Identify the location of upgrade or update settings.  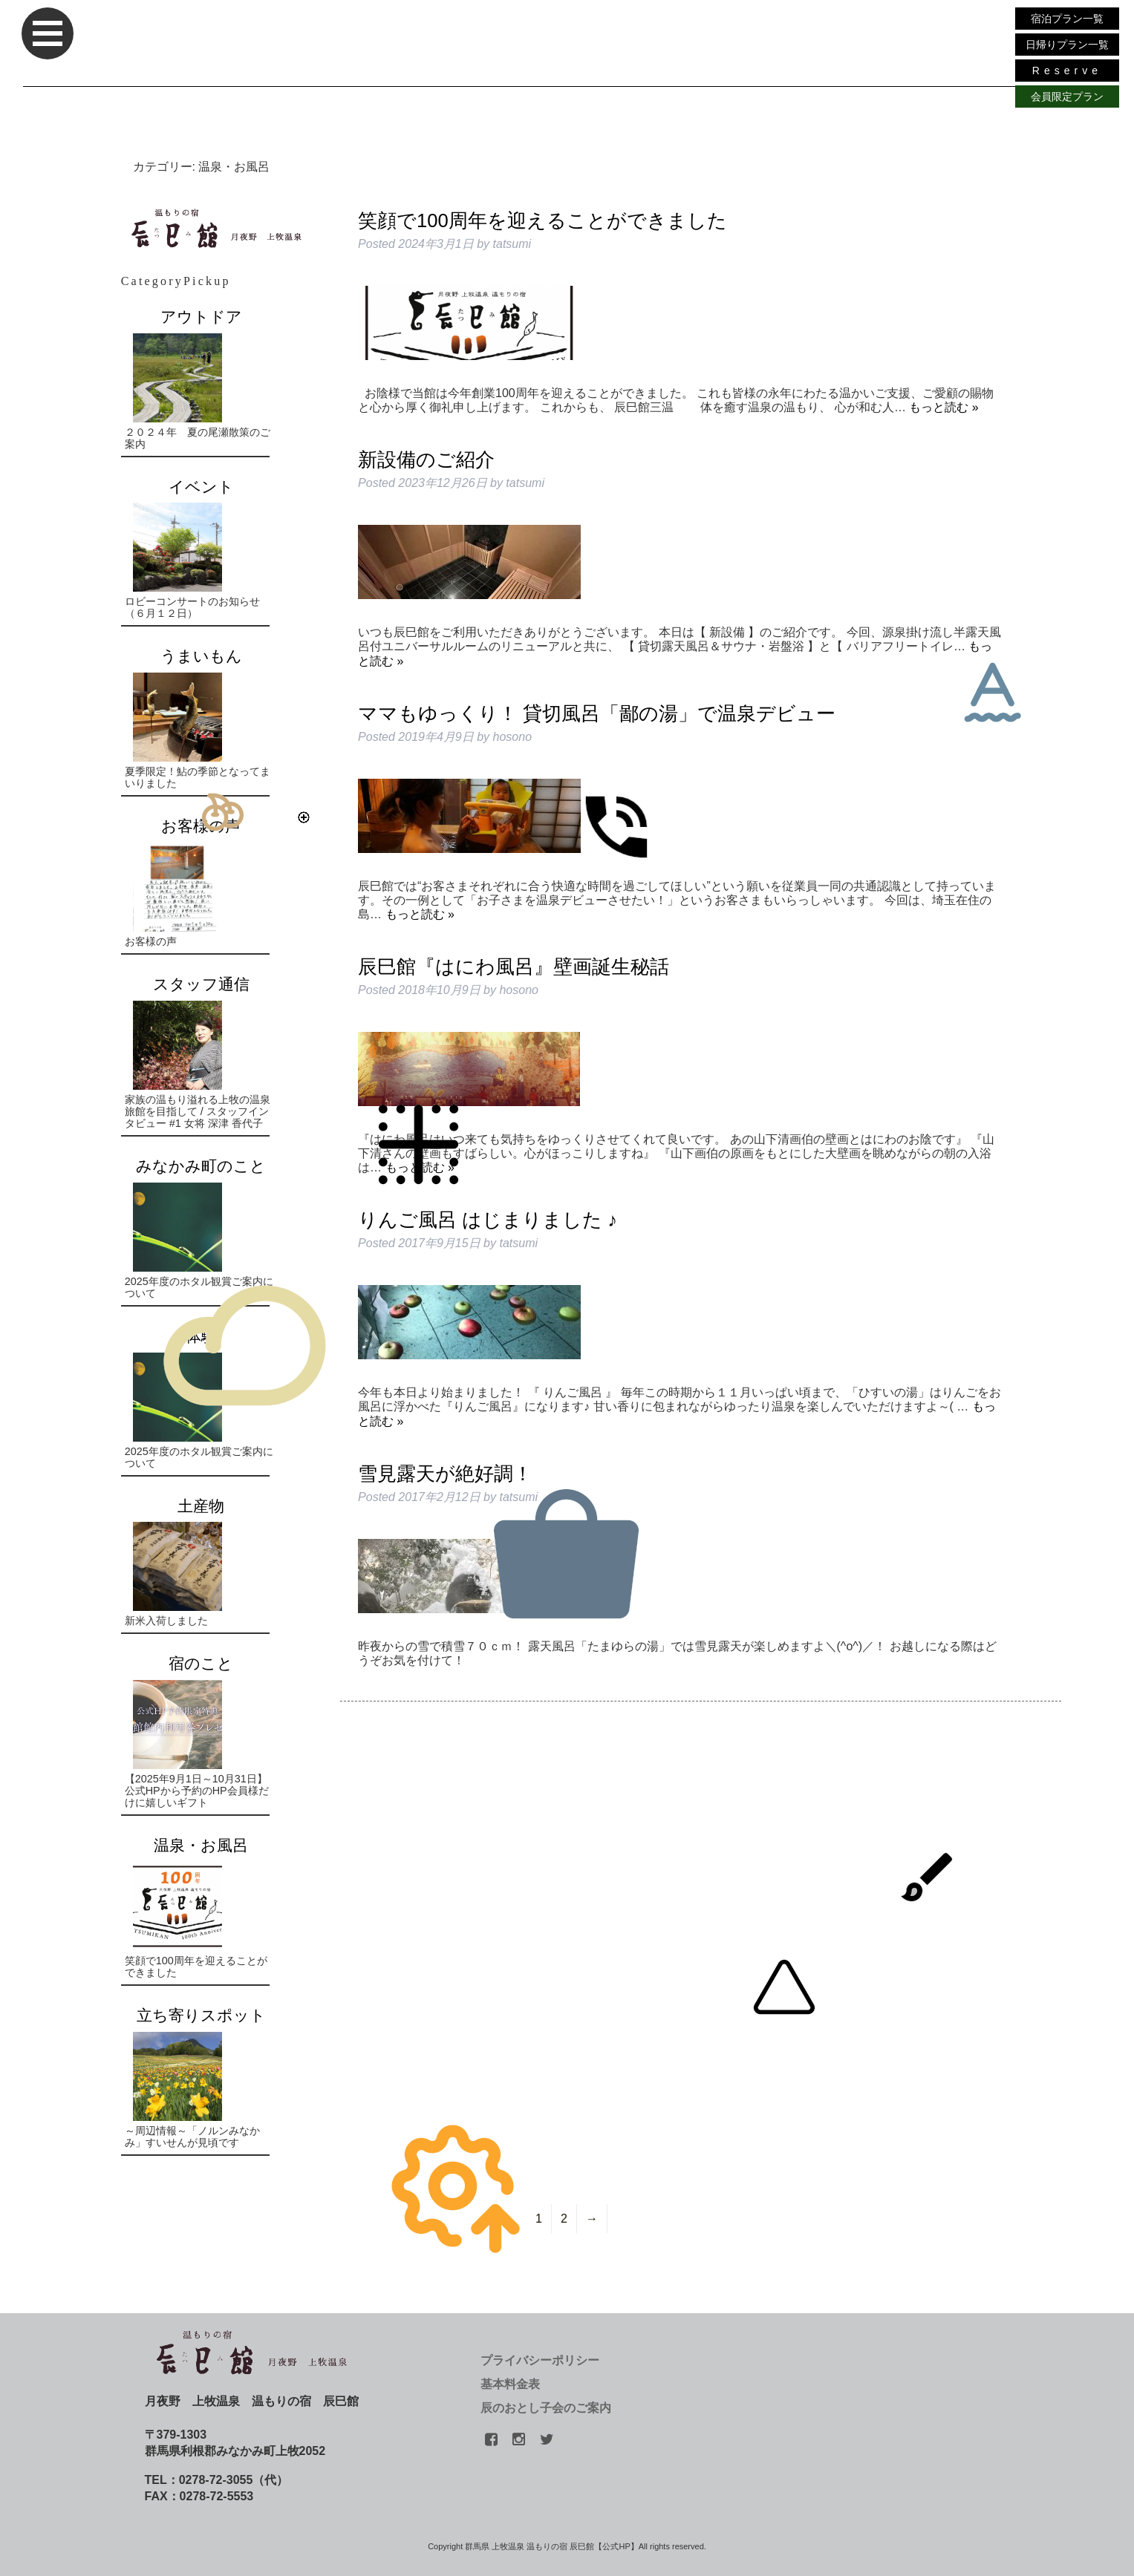
(452, 2186).